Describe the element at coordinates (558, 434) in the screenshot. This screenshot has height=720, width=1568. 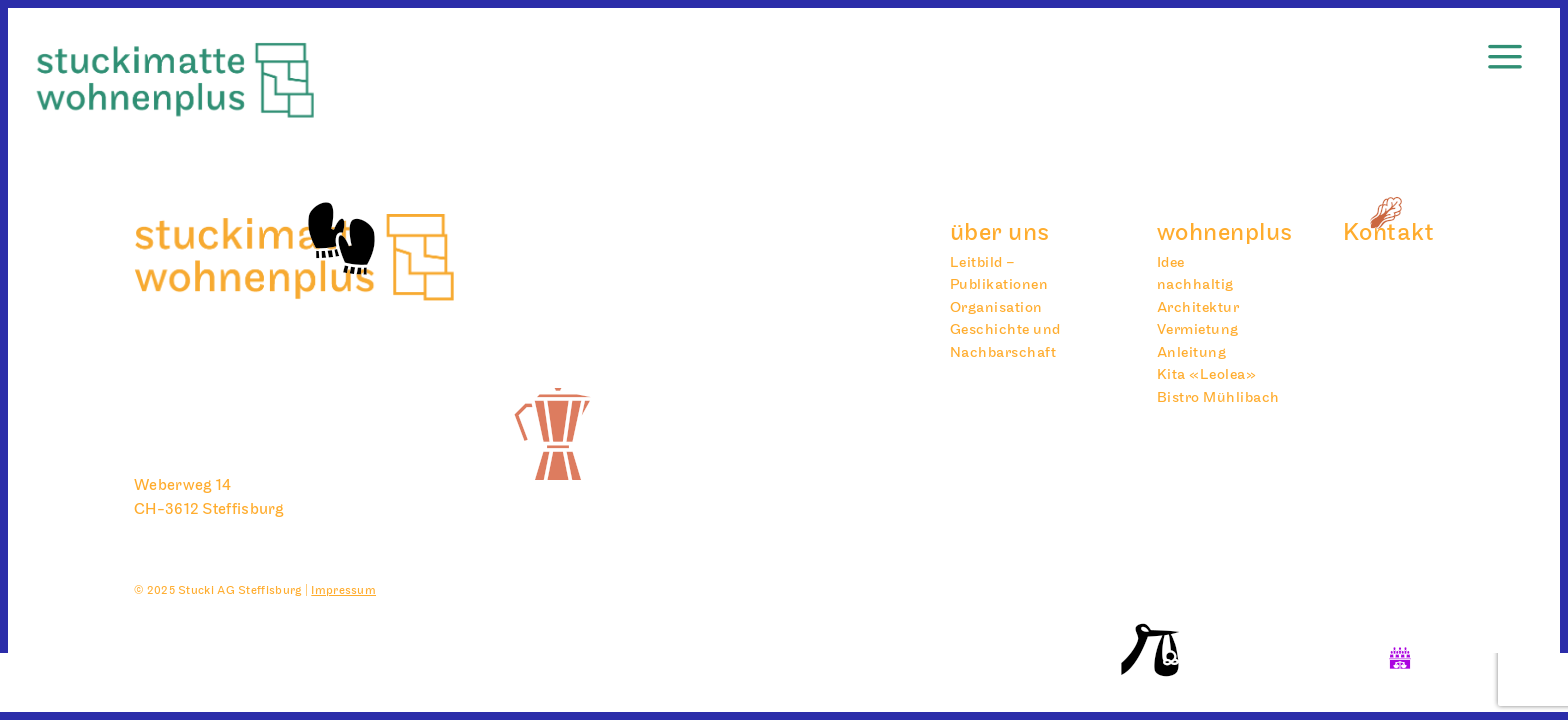
I see `browse coffee brewing recipes` at that location.